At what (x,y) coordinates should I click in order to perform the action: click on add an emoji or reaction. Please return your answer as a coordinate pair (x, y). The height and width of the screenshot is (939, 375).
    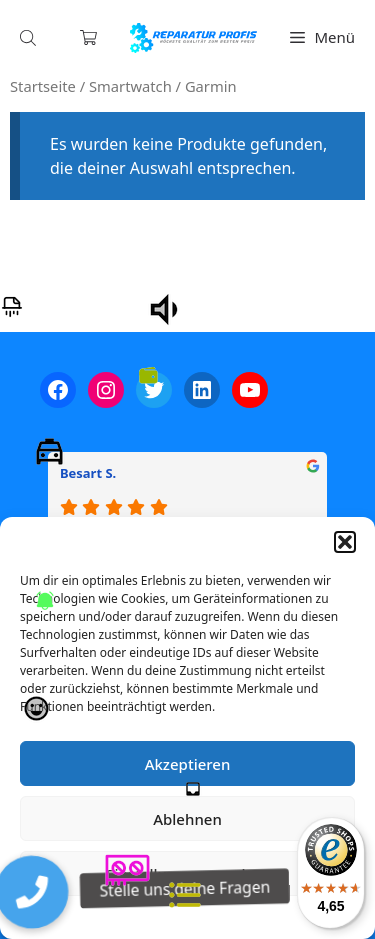
    Looking at the image, I should click on (36, 708).